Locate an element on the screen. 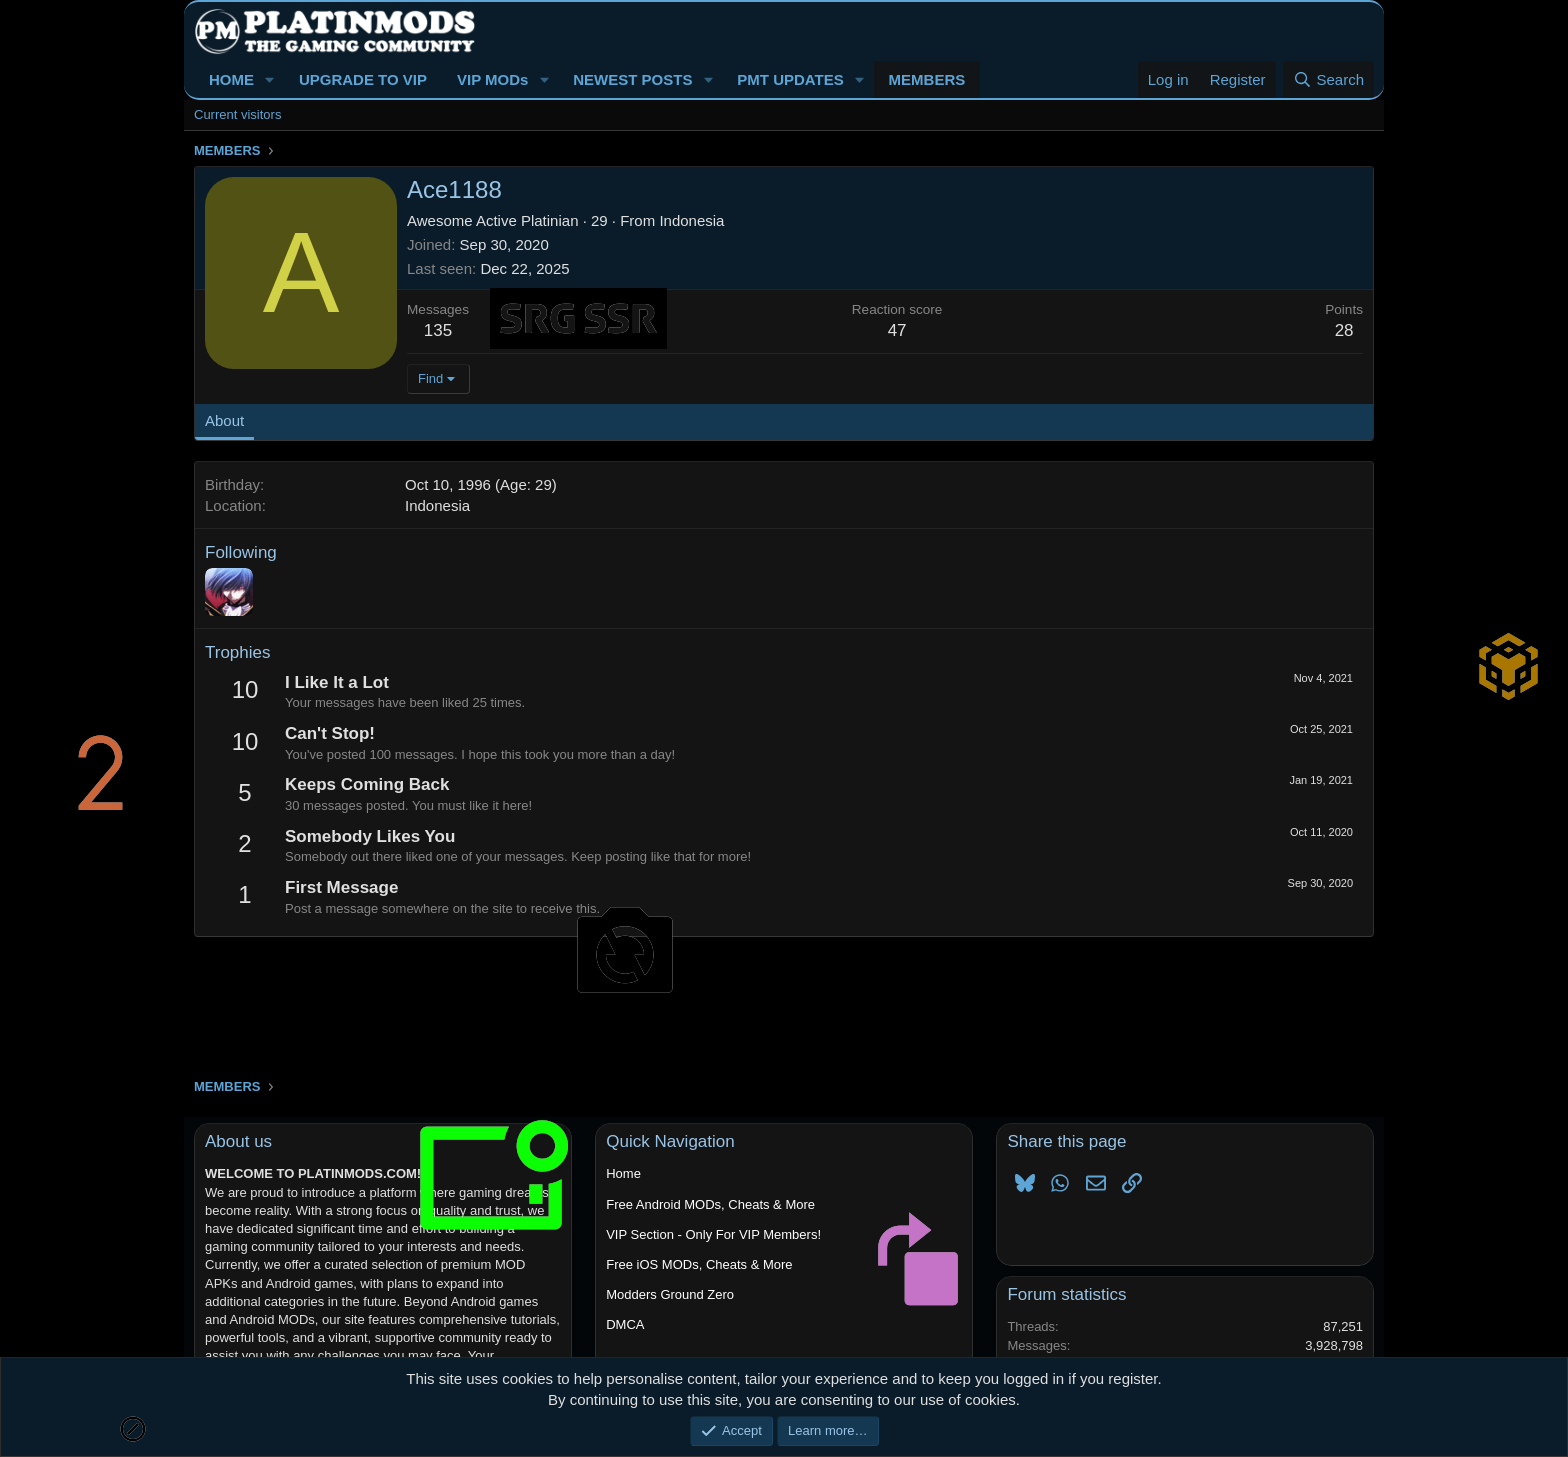  access phone camera or video recording is located at coordinates (491, 1178).